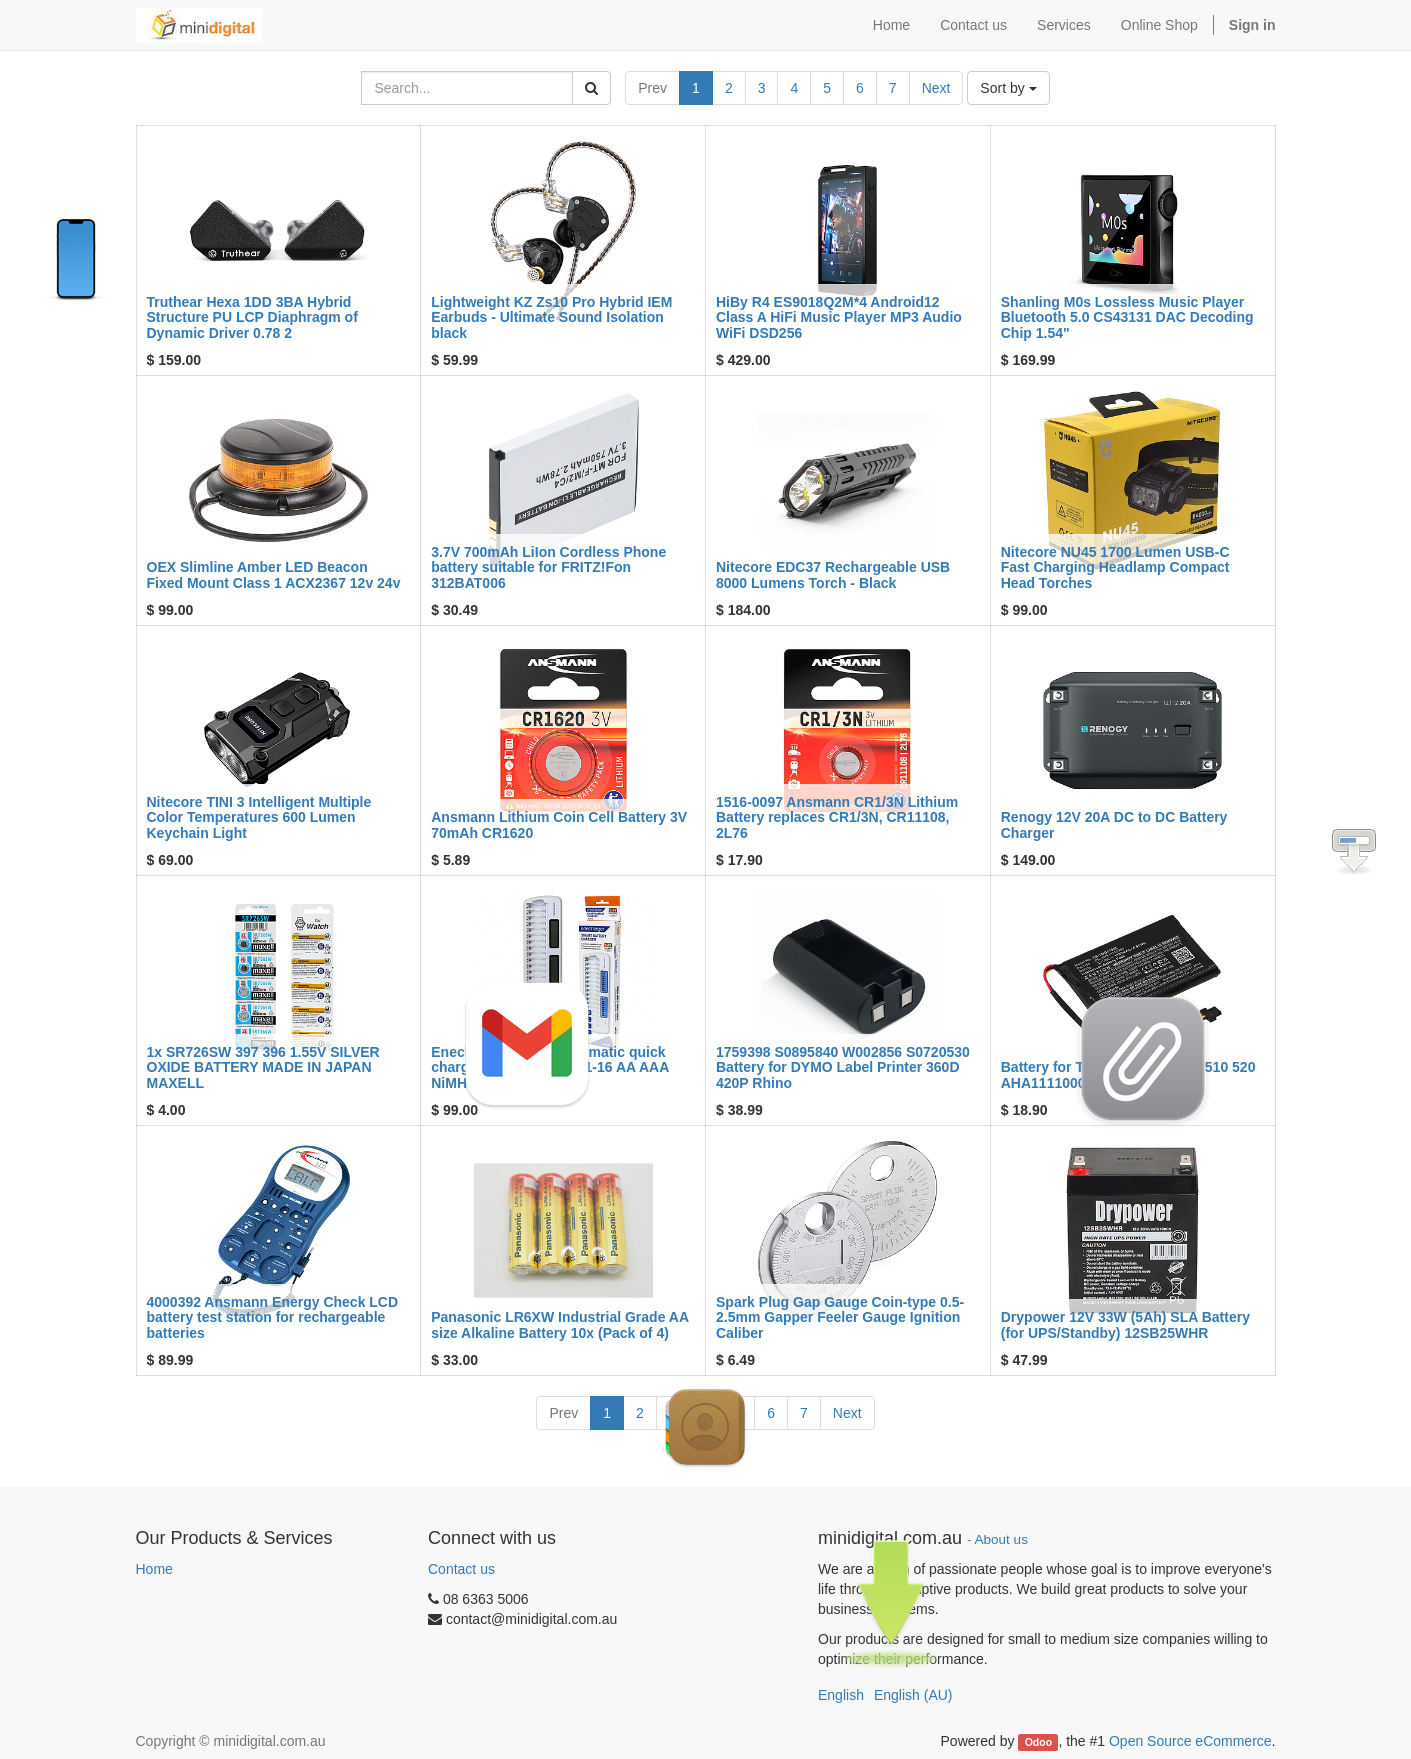 The image size is (1411, 1759). Describe the element at coordinates (1354, 851) in the screenshot. I see `access your downloads folder` at that location.